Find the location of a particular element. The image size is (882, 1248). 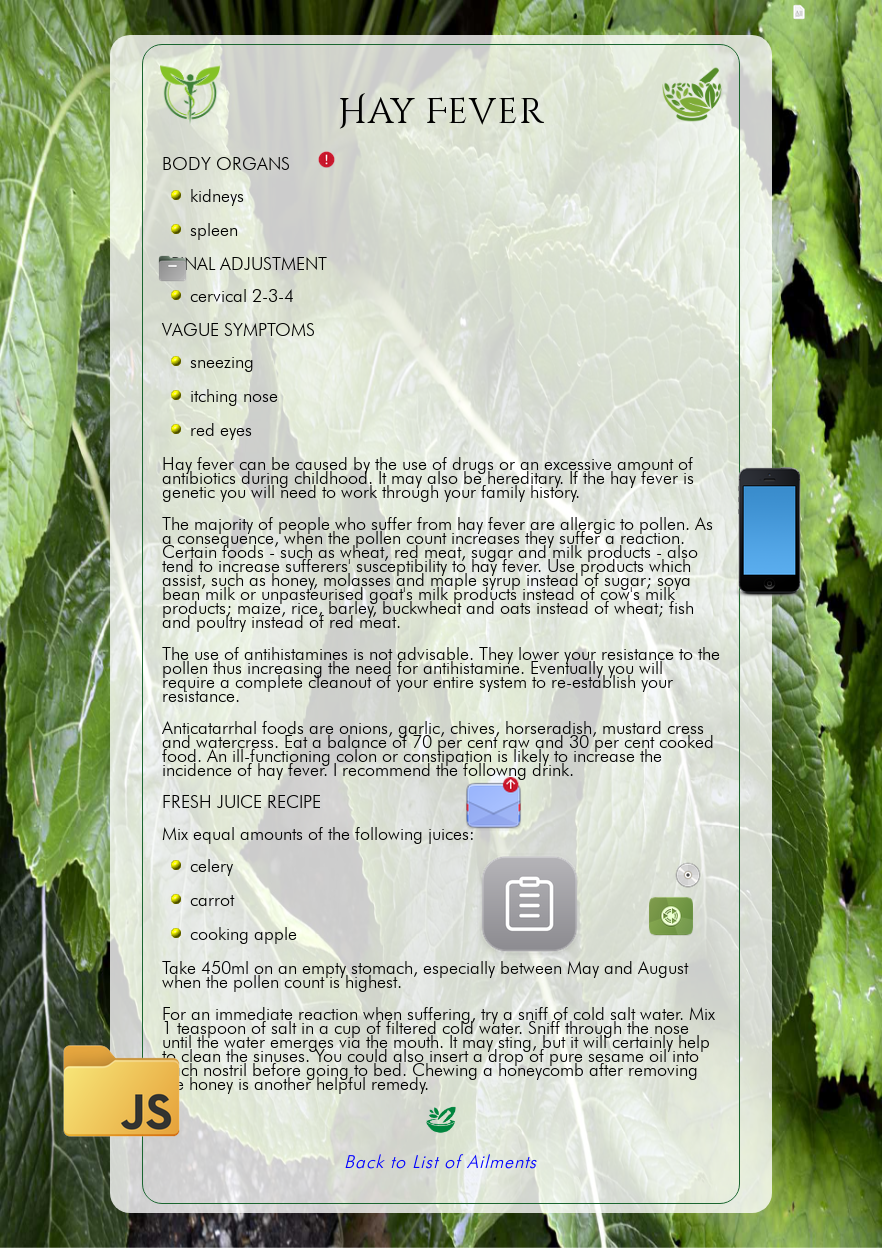

open javascript project folder is located at coordinates (121, 1094).